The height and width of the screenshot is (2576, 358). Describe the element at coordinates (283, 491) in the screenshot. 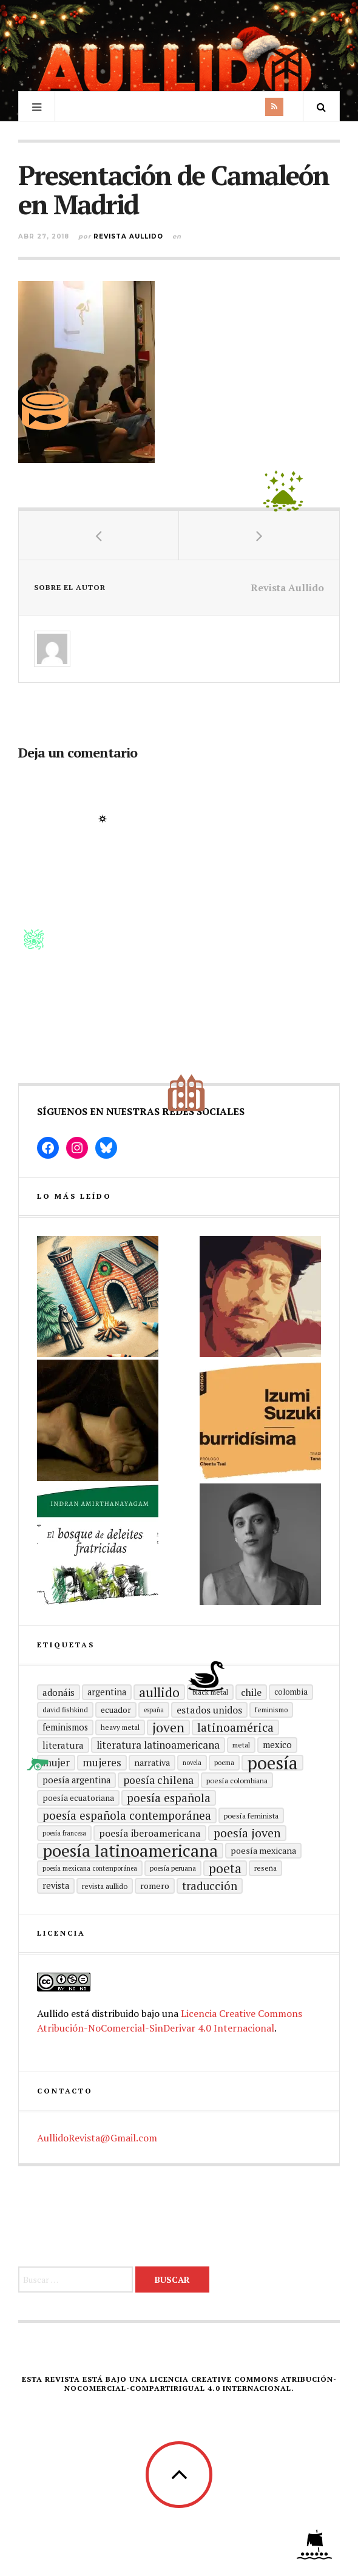

I see `a pile of spices or seasoning ingredients` at that location.